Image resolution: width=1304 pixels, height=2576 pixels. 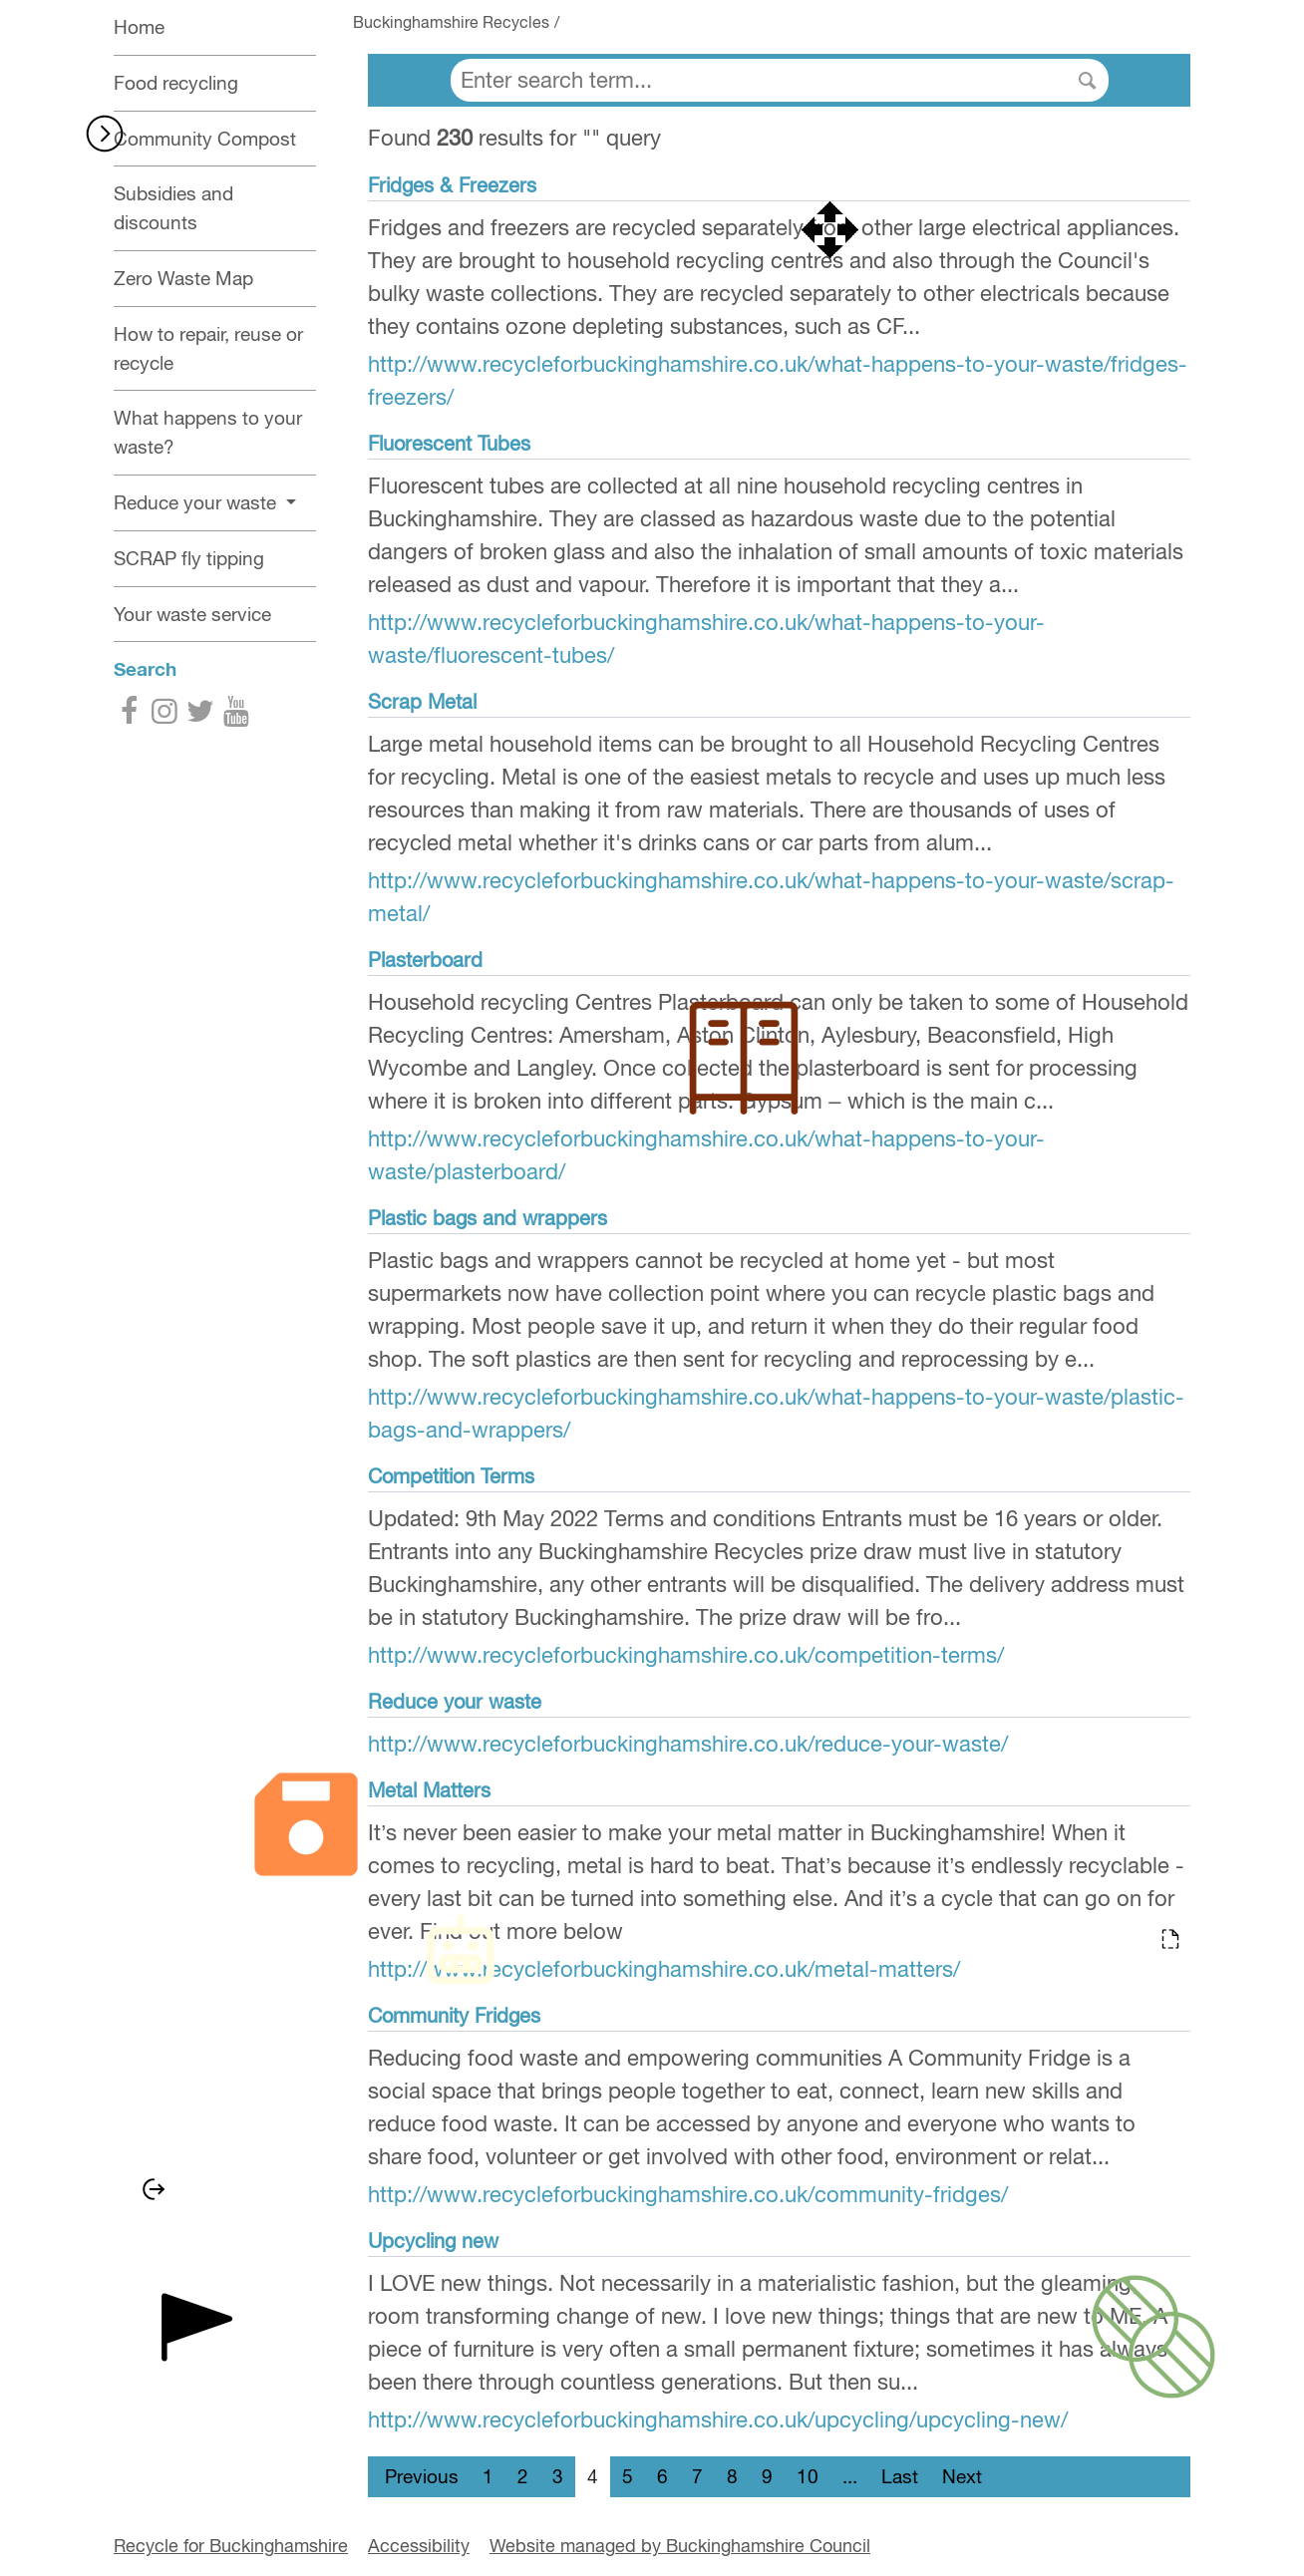 What do you see at coordinates (105, 134) in the screenshot?
I see `go to next item or step` at bounding box center [105, 134].